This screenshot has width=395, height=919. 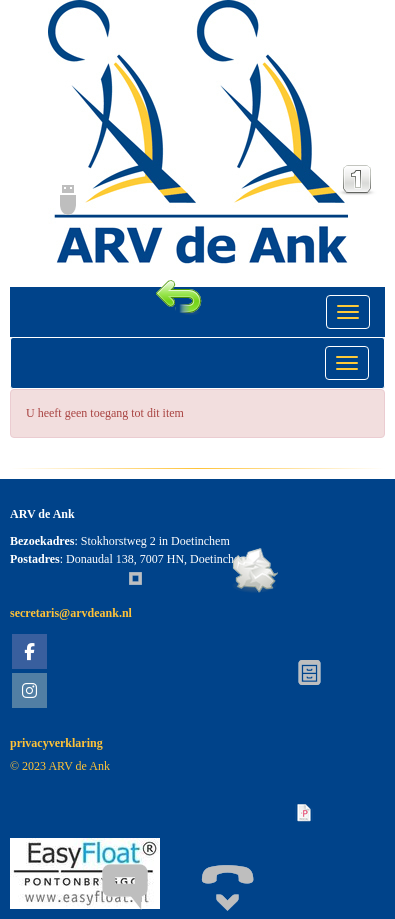 I want to click on redo the last undone action, so click(x=180, y=295).